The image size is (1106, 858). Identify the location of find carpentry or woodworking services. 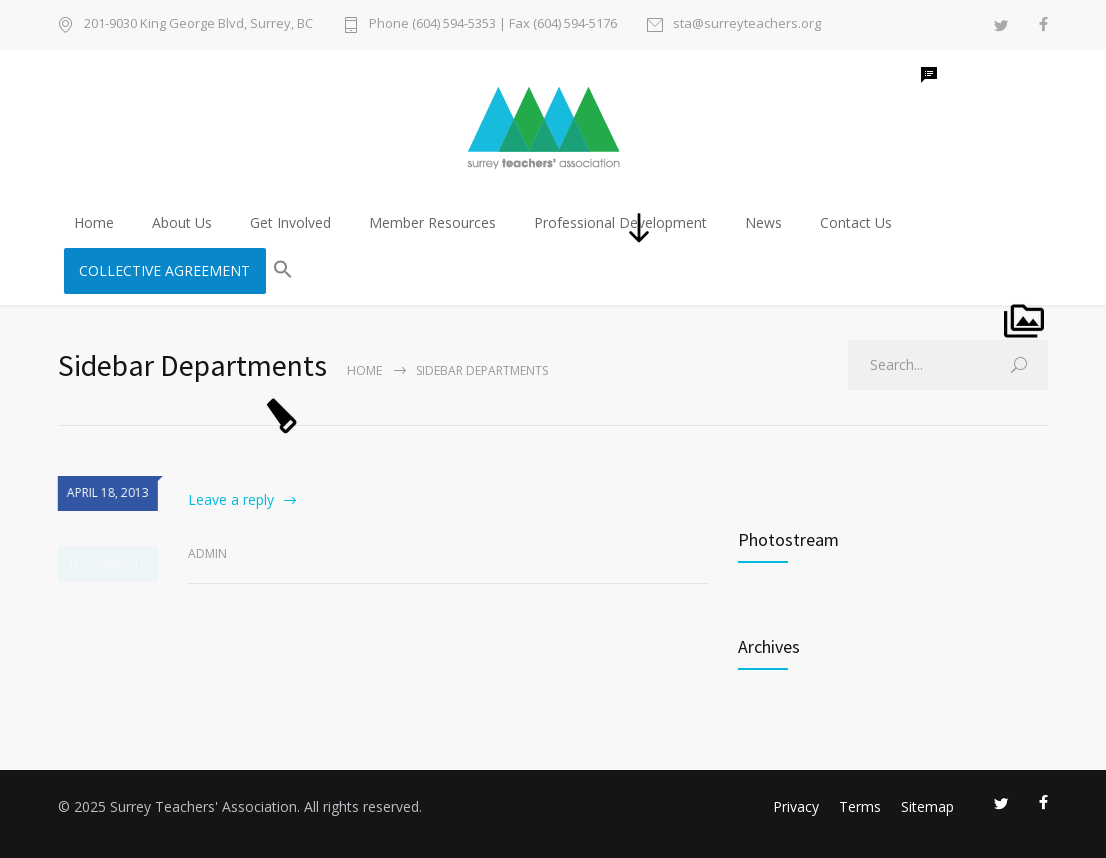
(282, 416).